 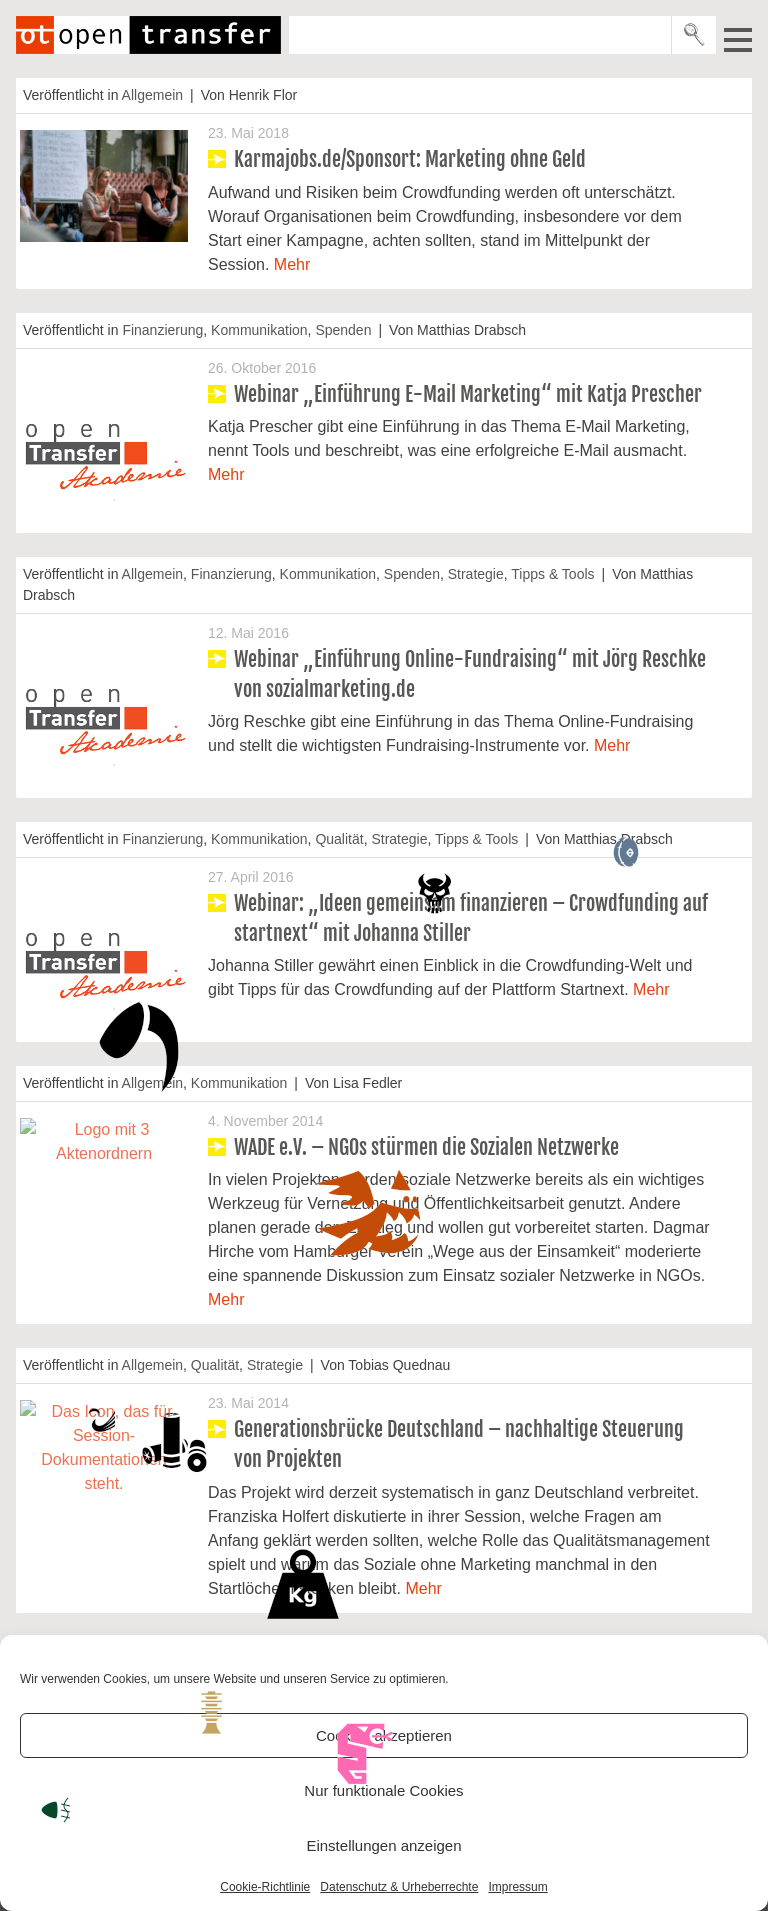 I want to click on ghost character or enemy in a game interface, so click(x=367, y=1212).